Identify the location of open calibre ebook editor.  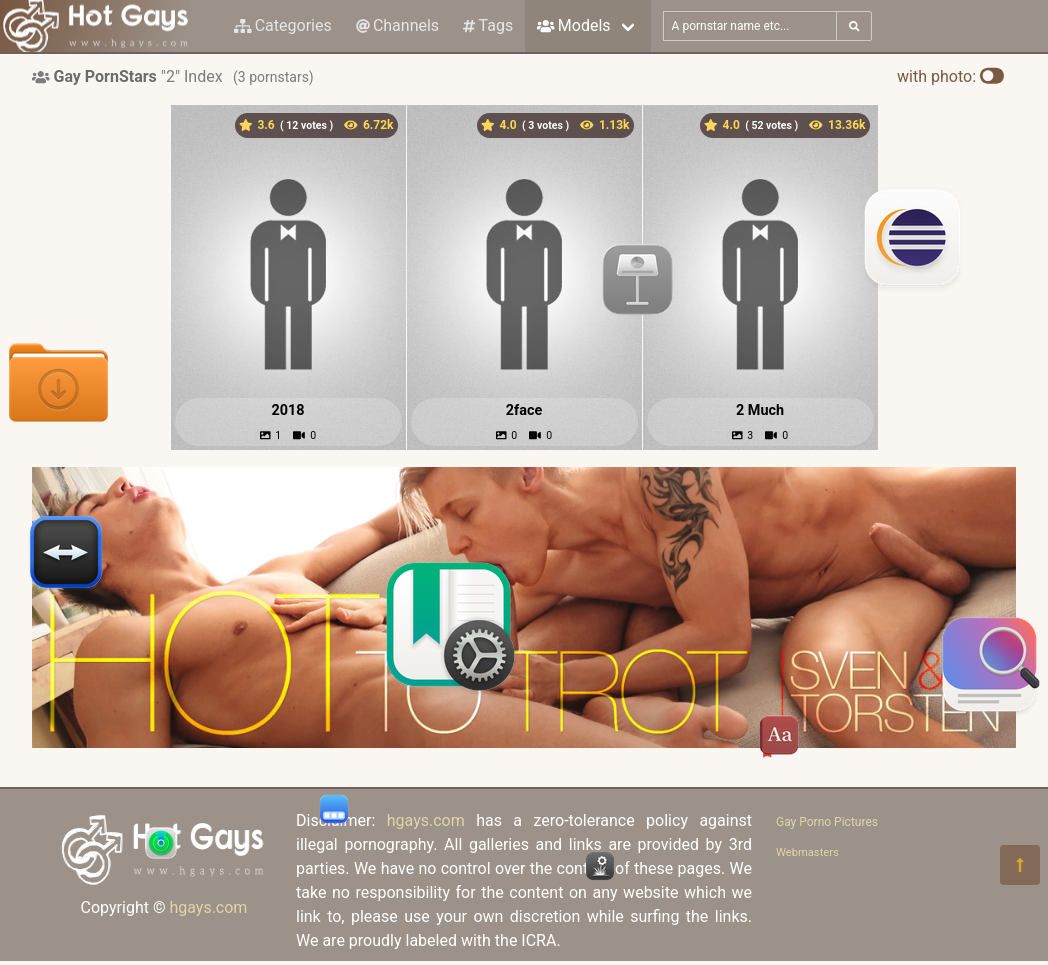
(448, 624).